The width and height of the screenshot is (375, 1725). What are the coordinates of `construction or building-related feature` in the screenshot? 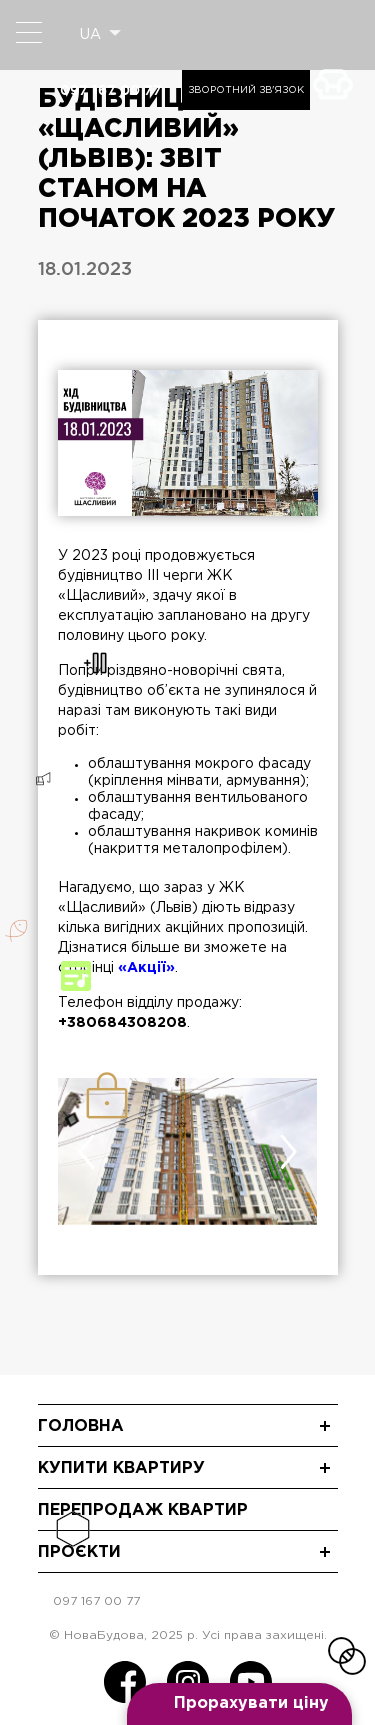 It's located at (43, 779).